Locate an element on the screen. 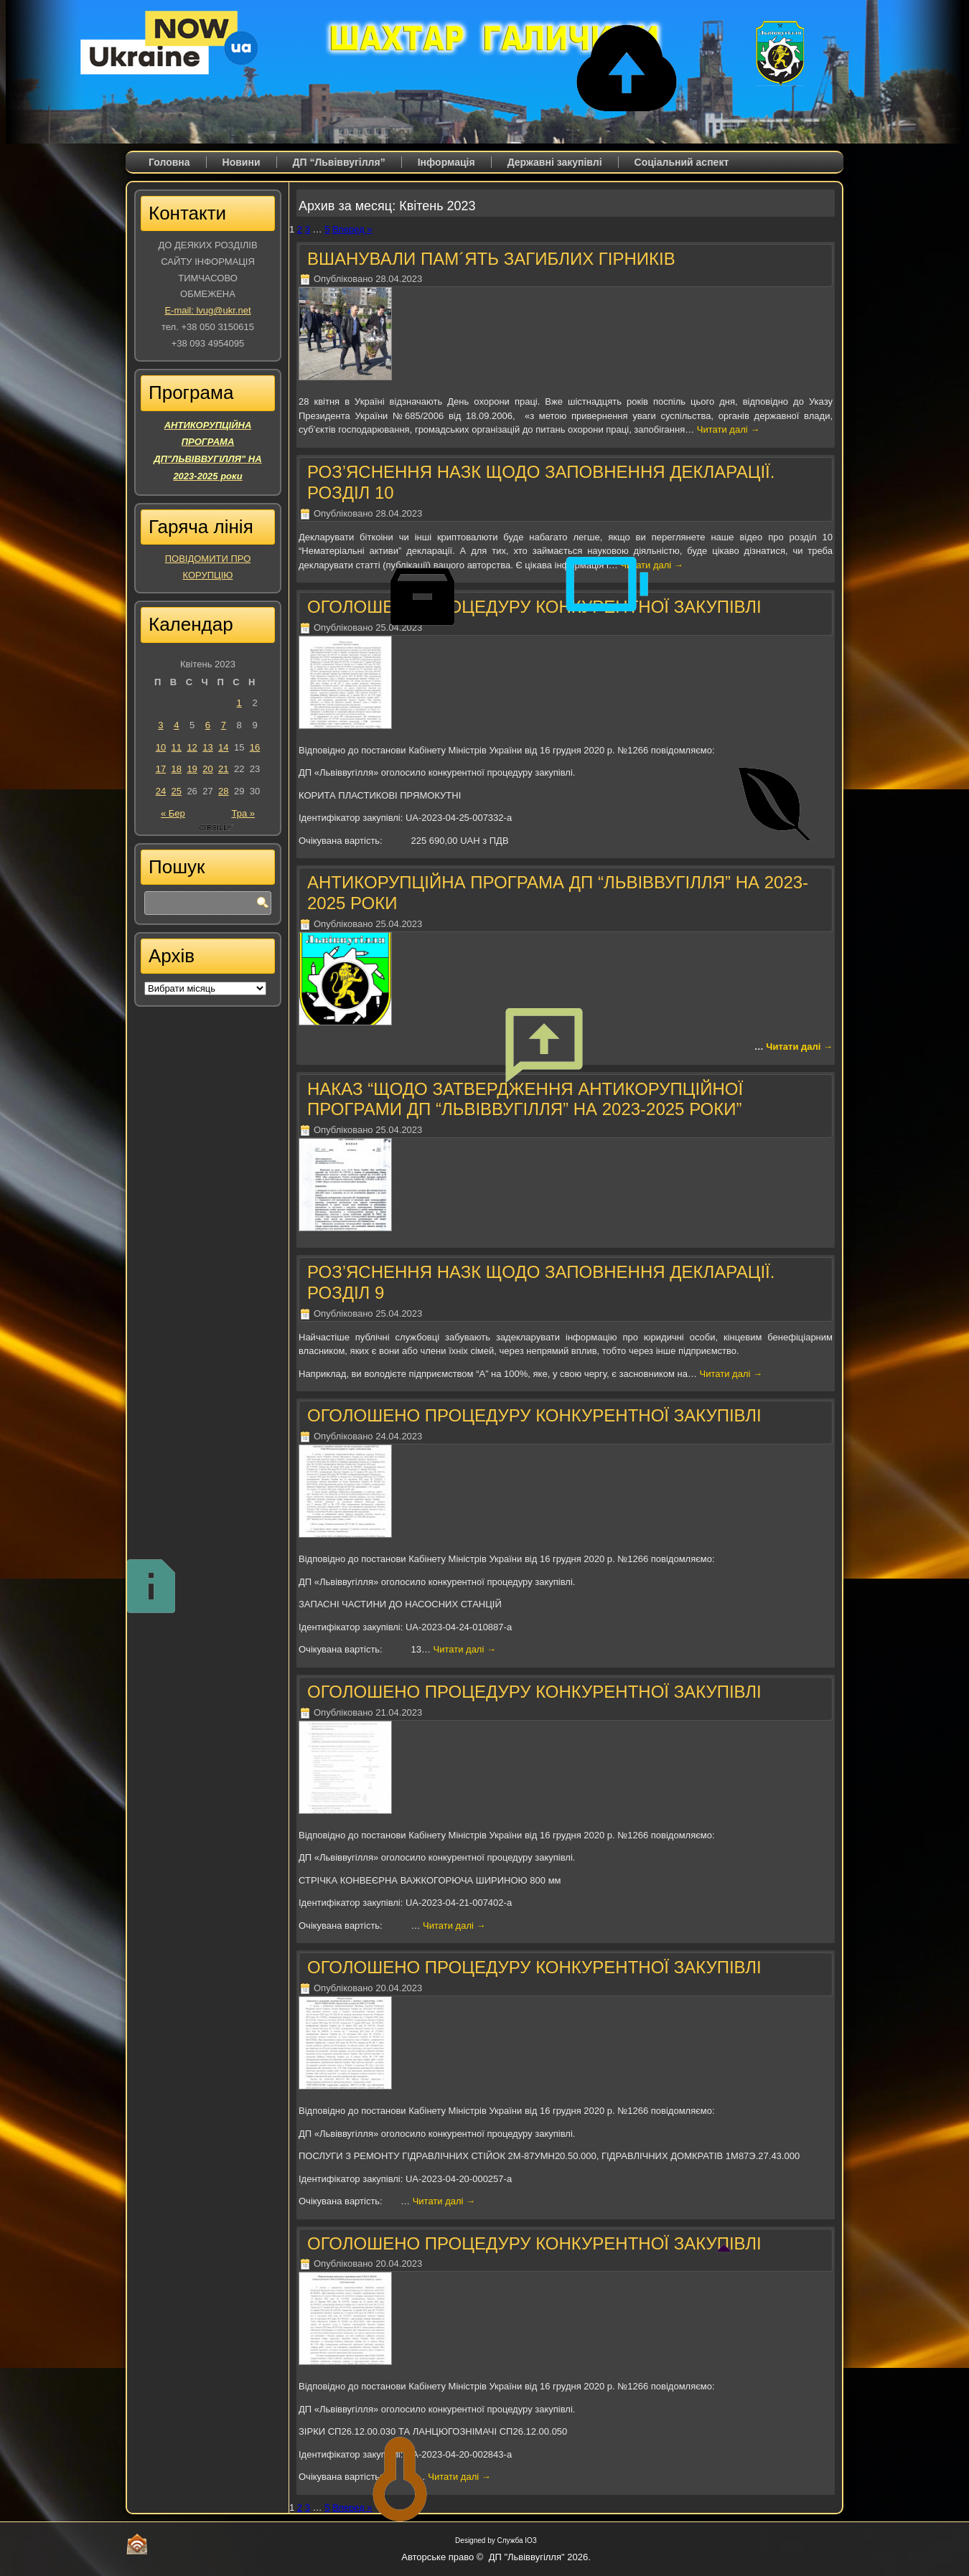 The image size is (969, 2576). archive items or files is located at coordinates (422, 596).